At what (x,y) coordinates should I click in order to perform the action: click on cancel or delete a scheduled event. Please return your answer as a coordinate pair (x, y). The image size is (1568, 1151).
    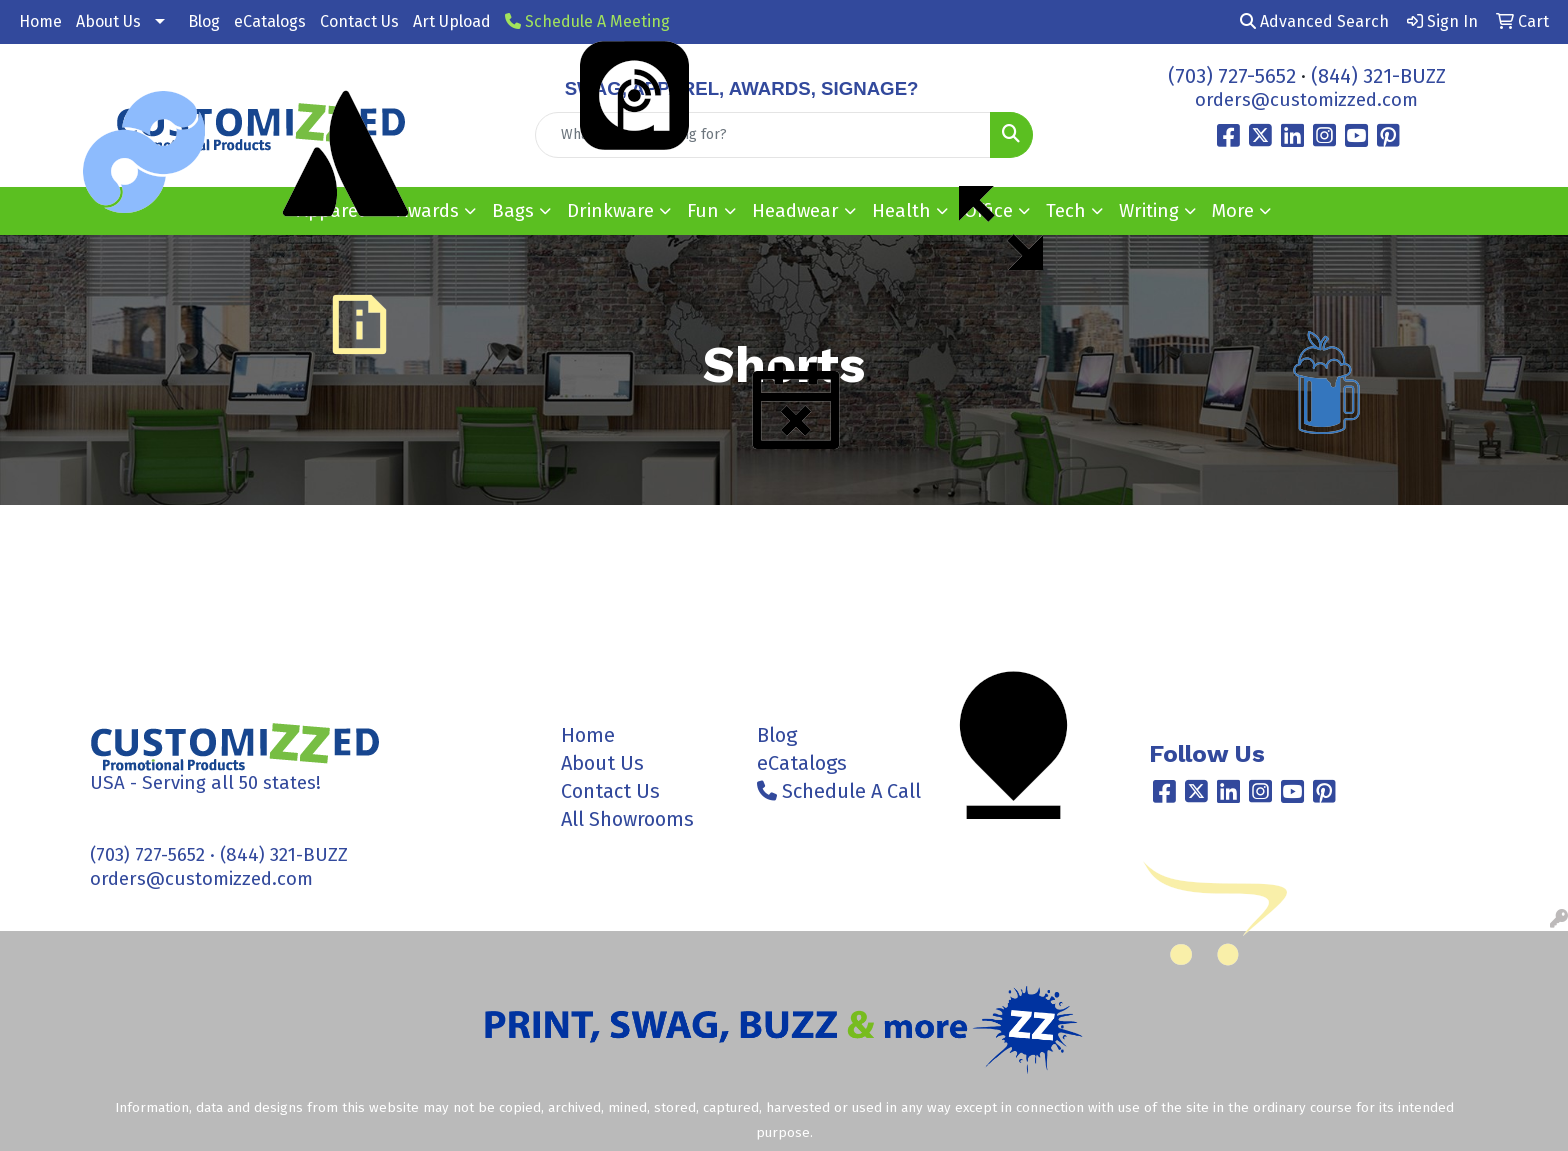
    Looking at the image, I should click on (796, 410).